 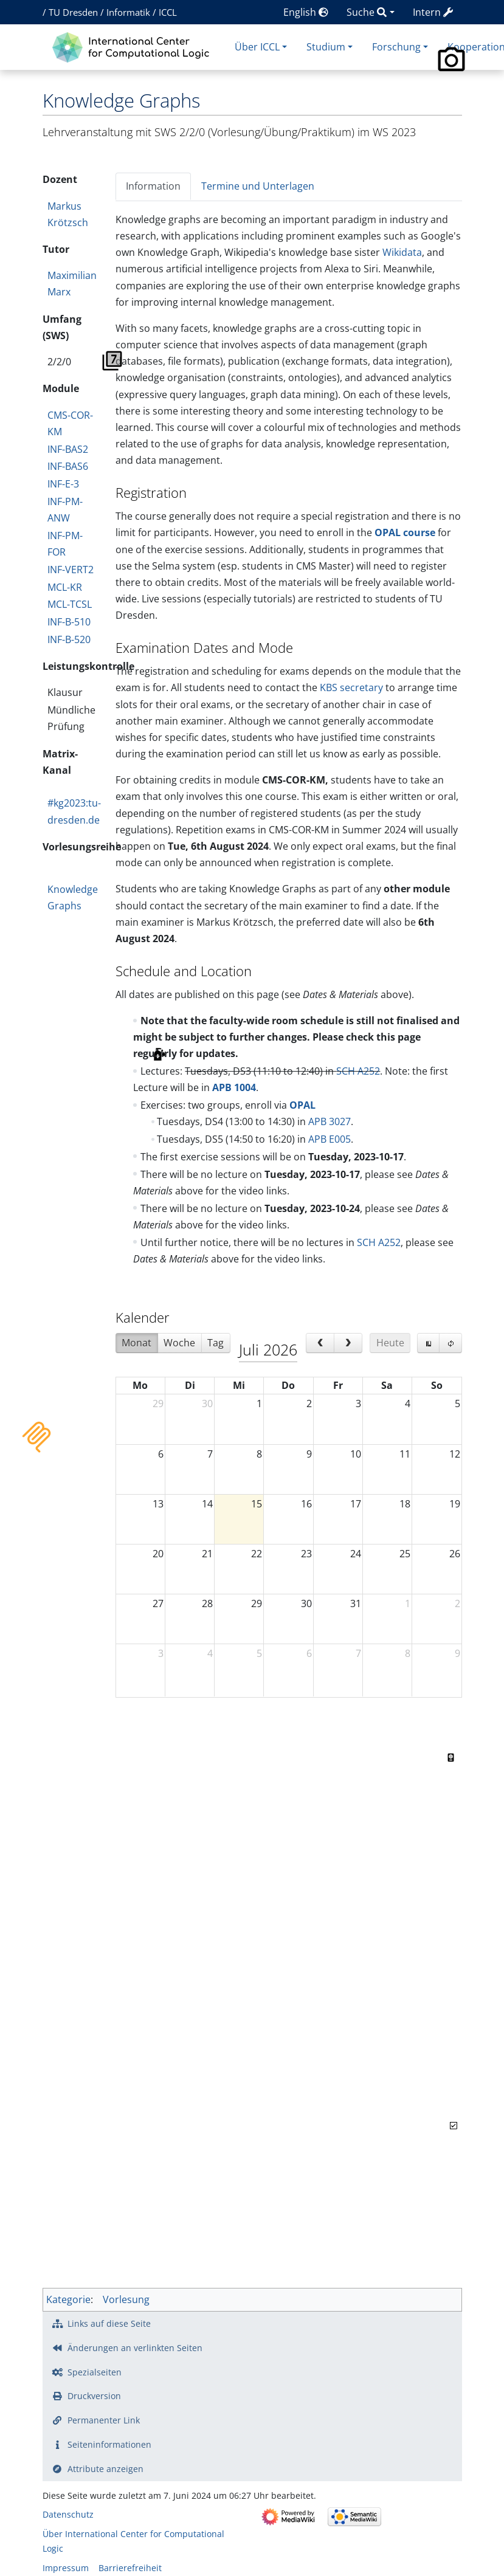 I want to click on access passport or travel documents, so click(x=450, y=1757).